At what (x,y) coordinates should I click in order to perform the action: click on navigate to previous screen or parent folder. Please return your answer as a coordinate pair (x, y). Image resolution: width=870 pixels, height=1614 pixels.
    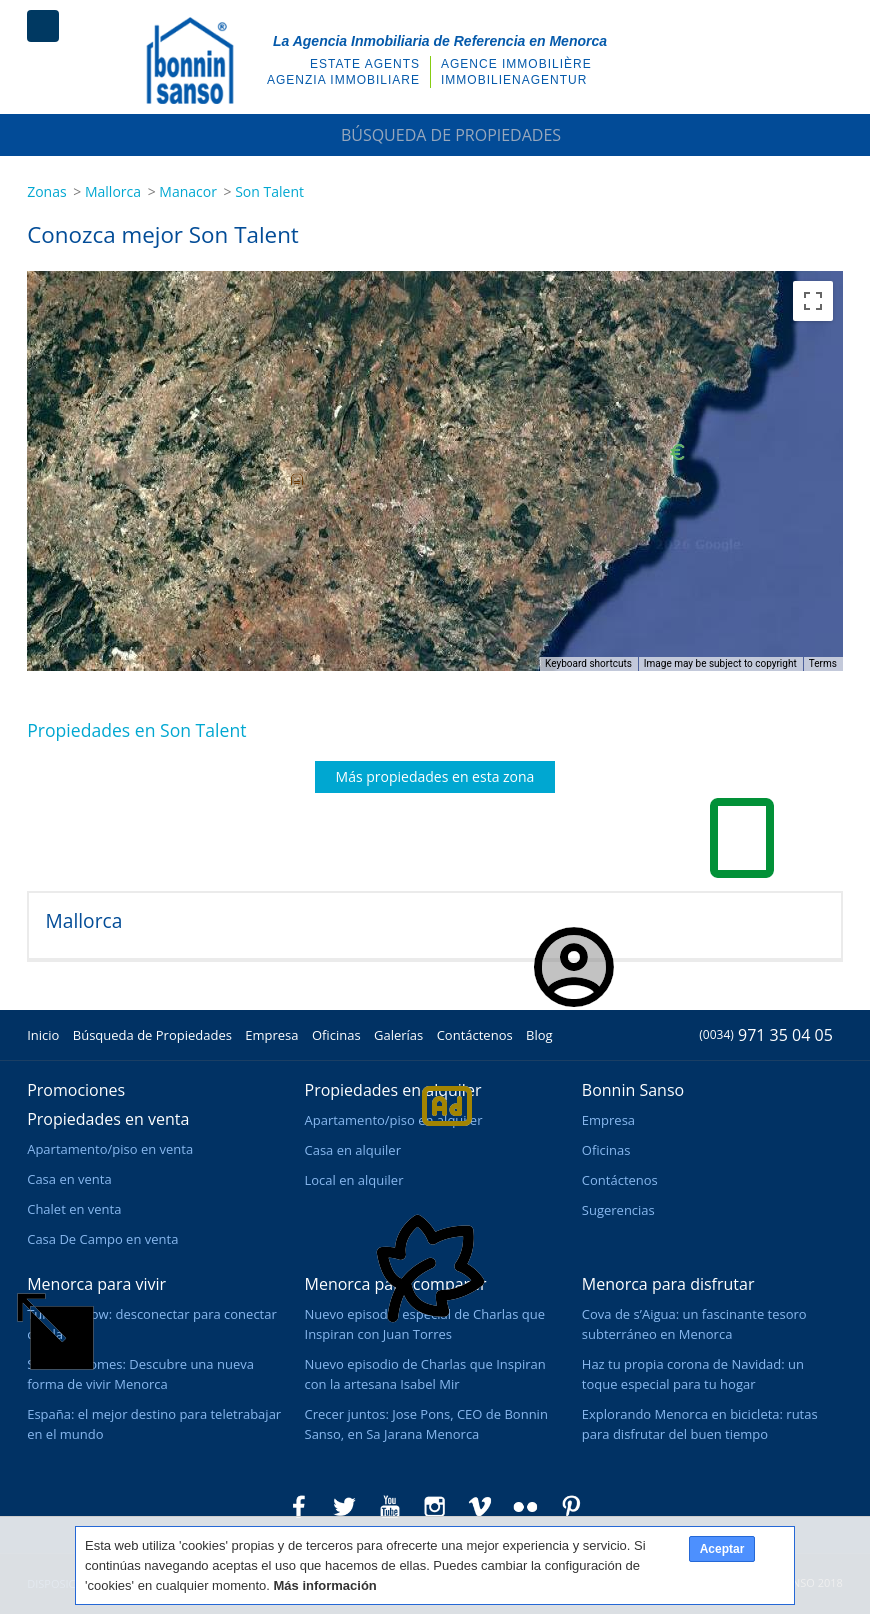
    Looking at the image, I should click on (55, 1331).